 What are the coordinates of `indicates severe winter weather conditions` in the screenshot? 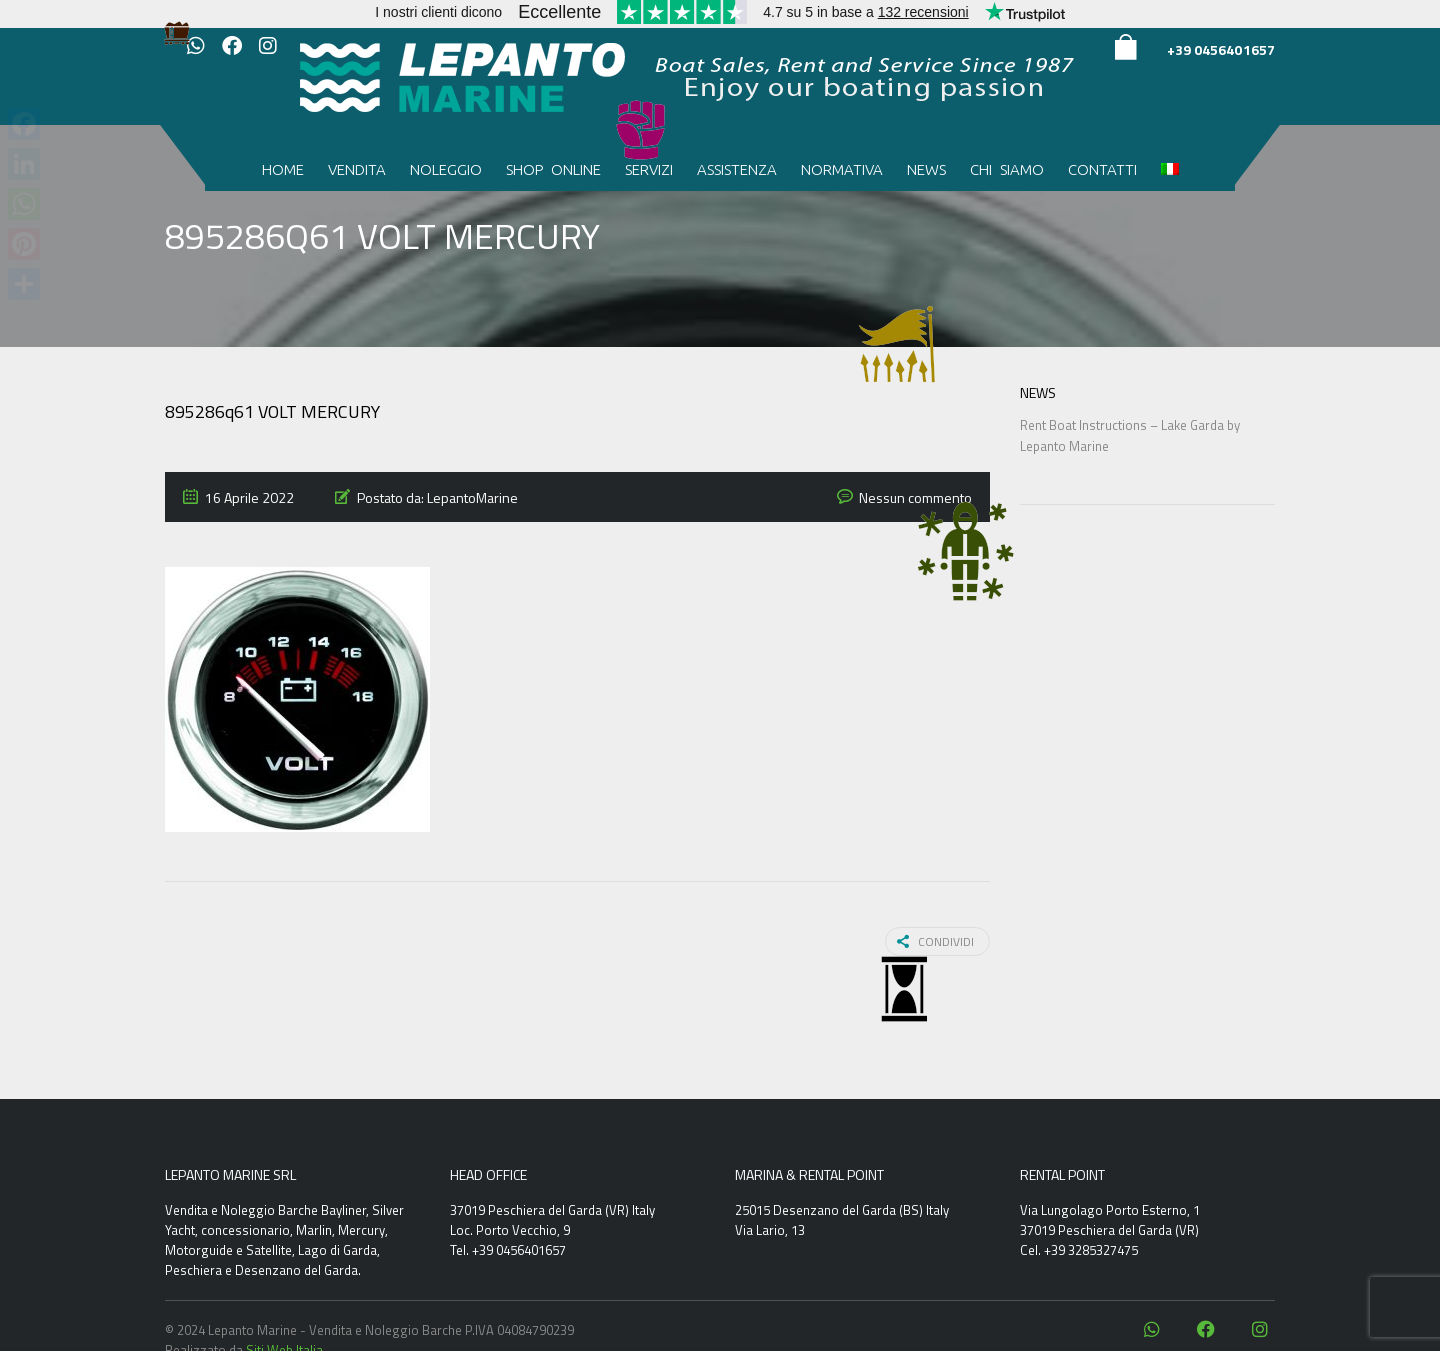 It's located at (965, 551).